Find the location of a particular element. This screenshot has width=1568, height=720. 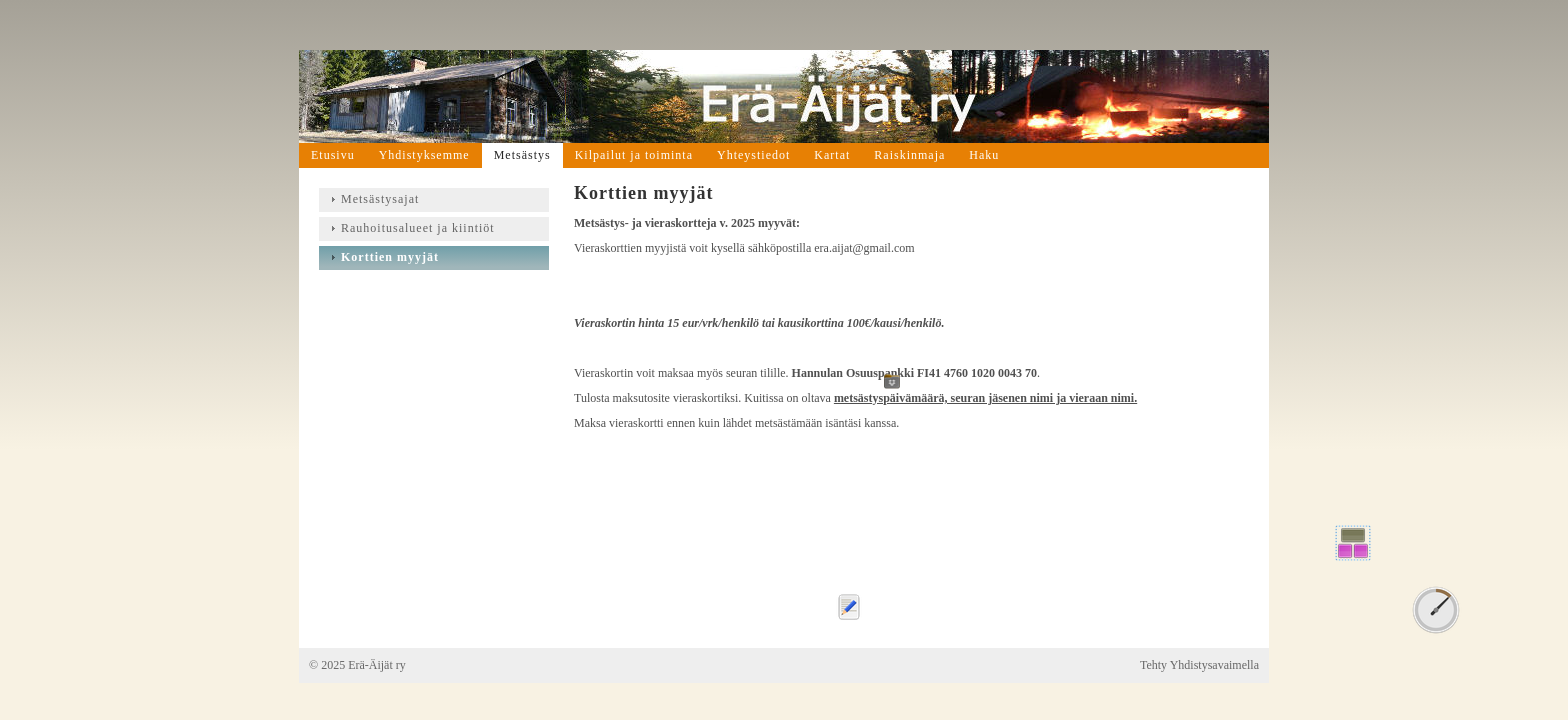

select all items in the current view is located at coordinates (1353, 543).